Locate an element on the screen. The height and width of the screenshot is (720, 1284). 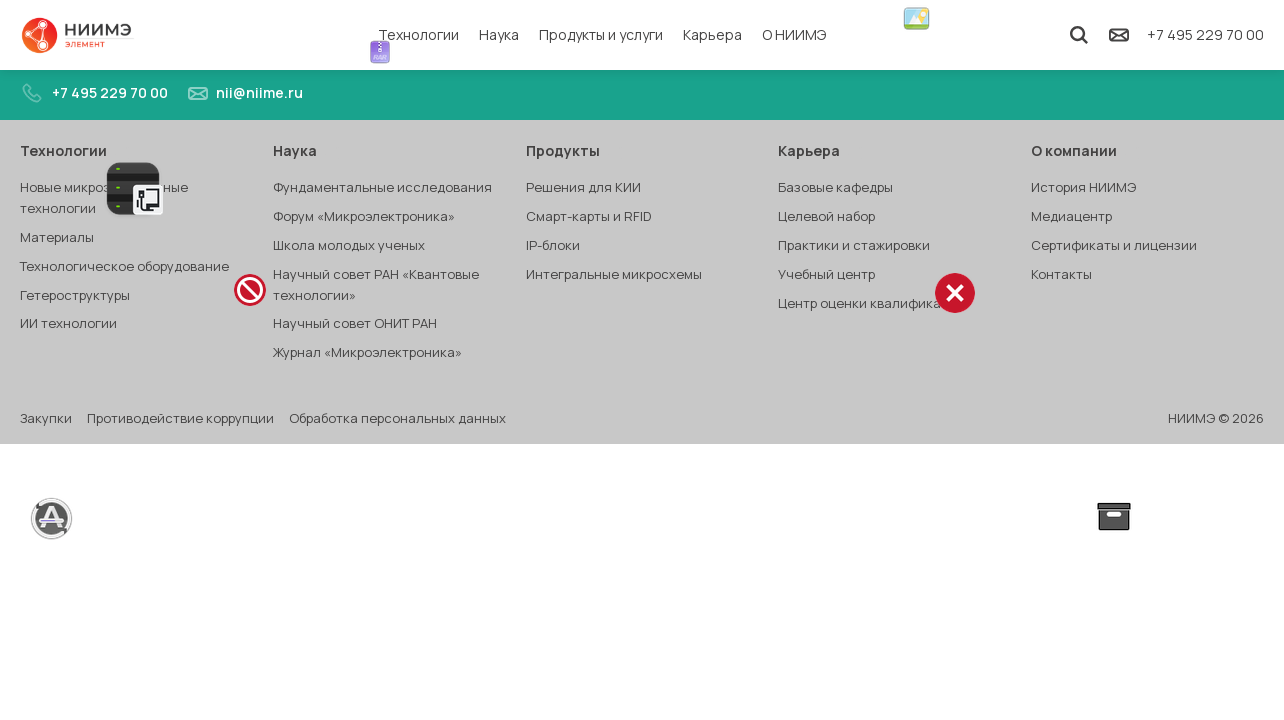
a compressed RAR archive file is located at coordinates (380, 52).